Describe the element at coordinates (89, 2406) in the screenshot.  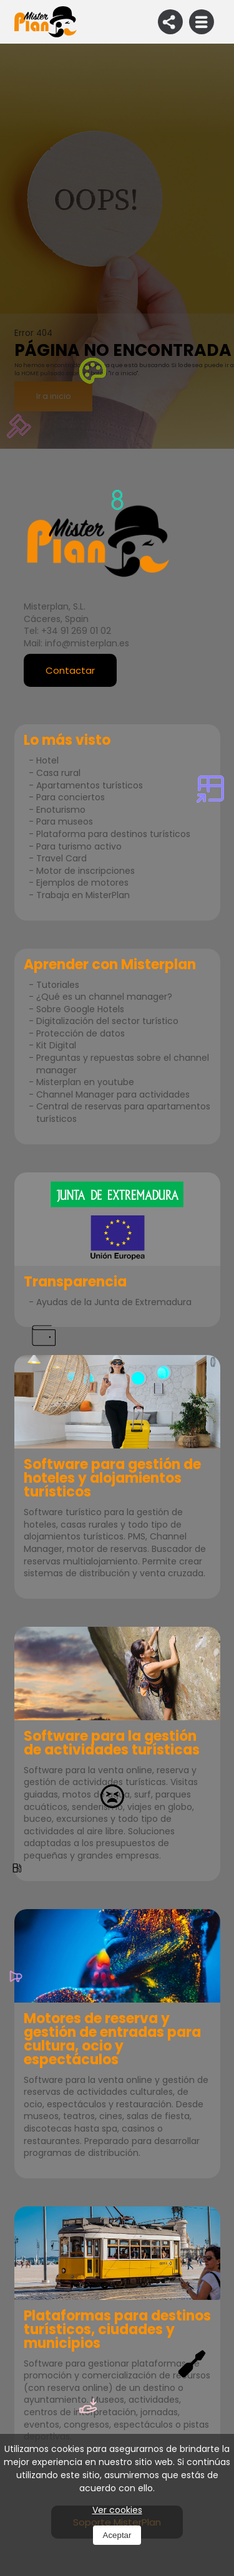
I see `receive or accept an incoming item` at that location.